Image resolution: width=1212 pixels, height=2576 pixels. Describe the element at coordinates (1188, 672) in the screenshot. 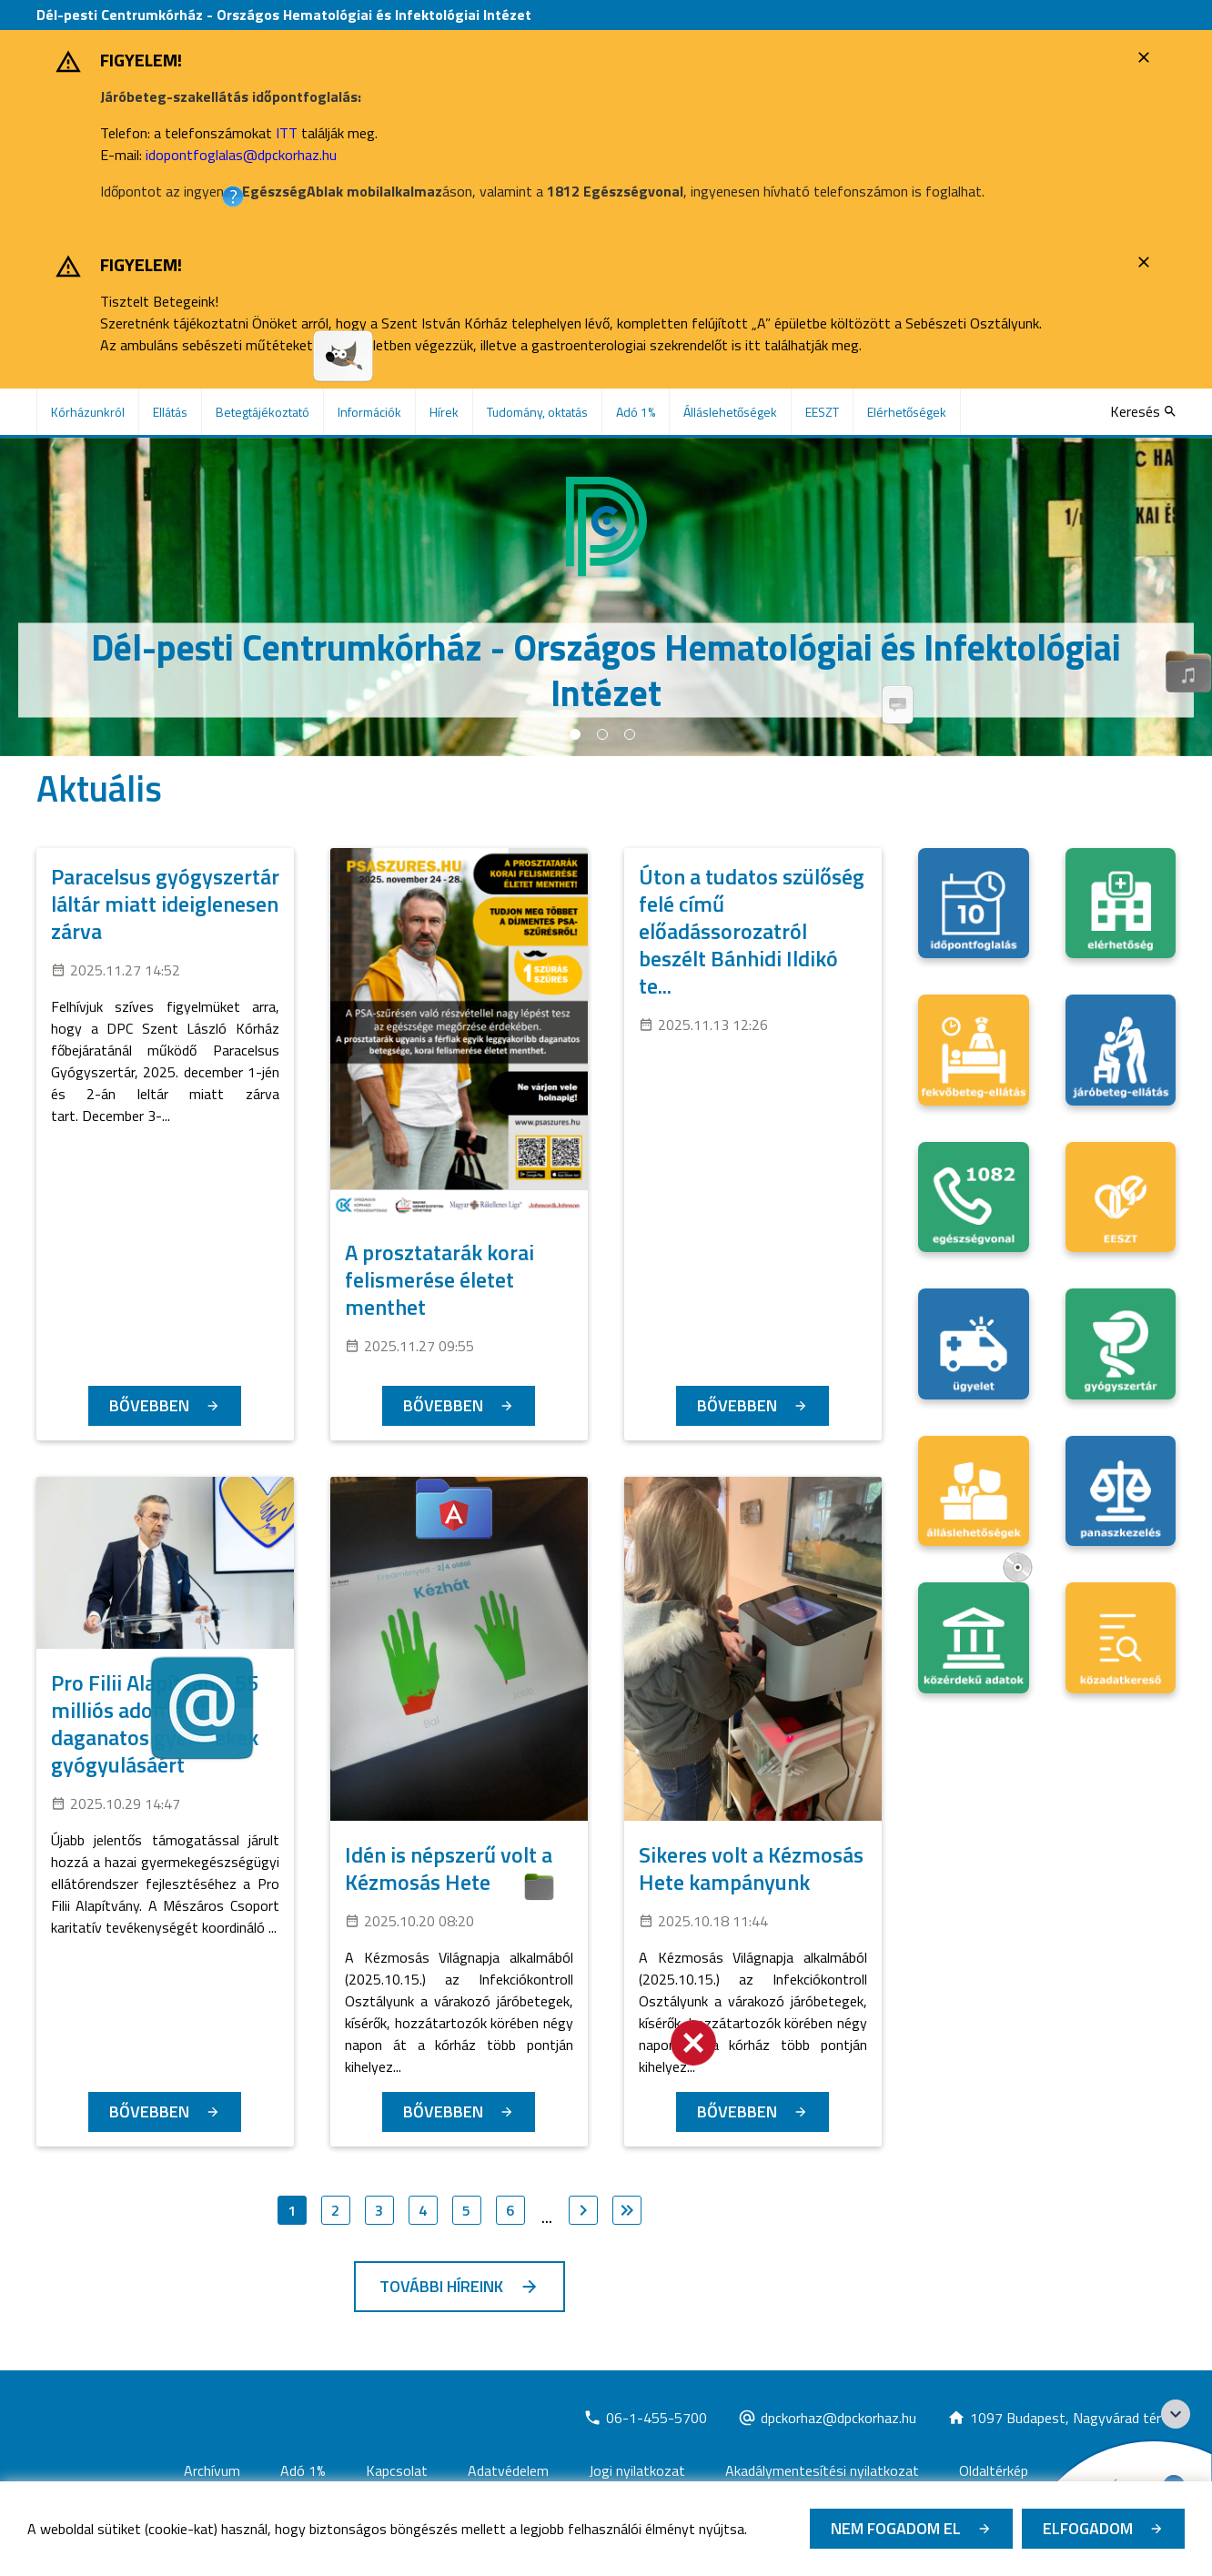

I see `open your music folder` at that location.